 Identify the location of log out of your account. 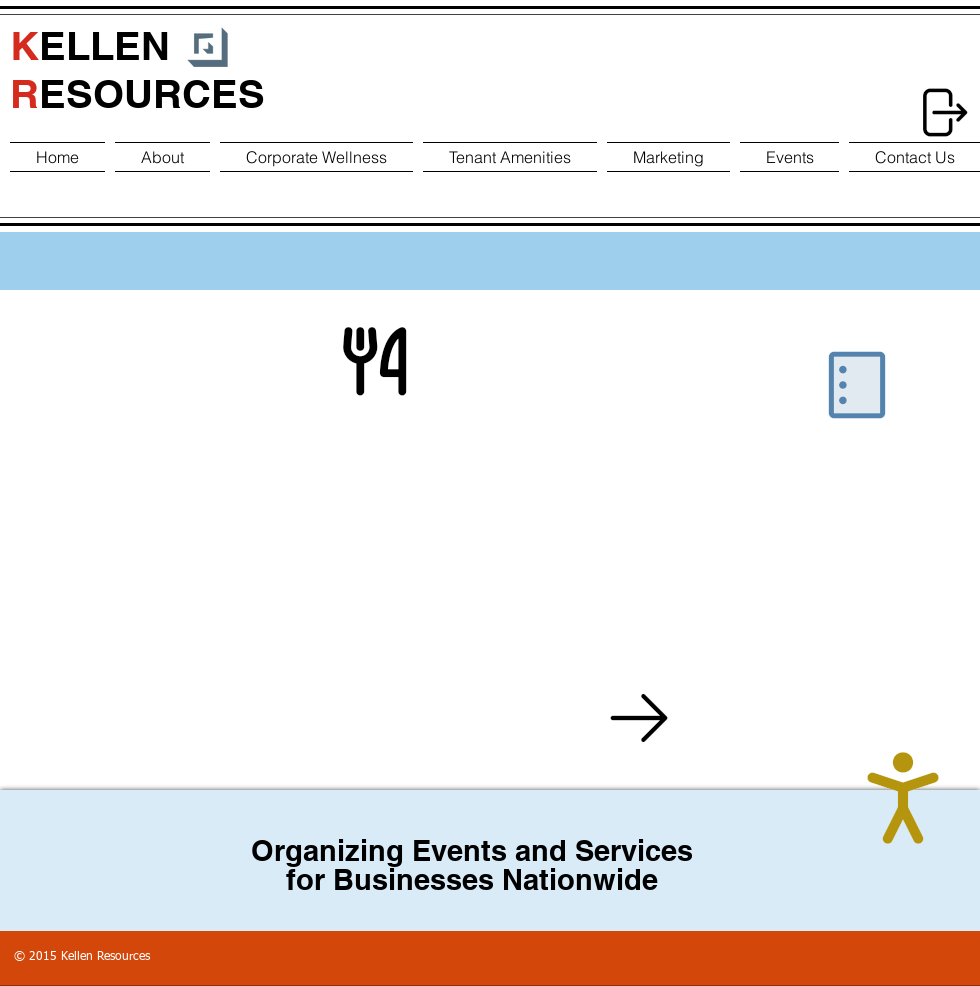
(941, 112).